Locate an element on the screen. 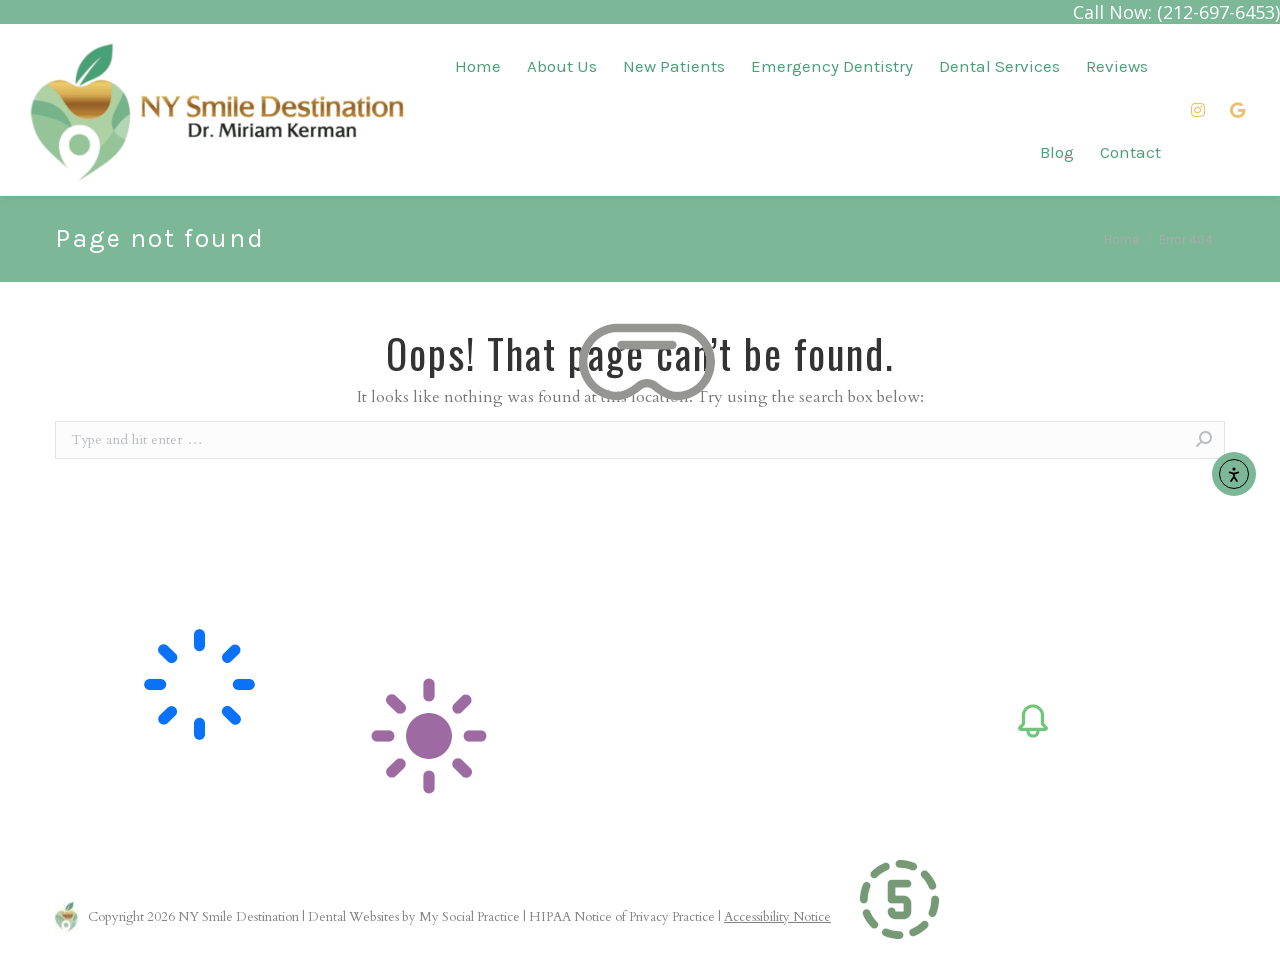  access virtual reality or VR settings is located at coordinates (647, 362).